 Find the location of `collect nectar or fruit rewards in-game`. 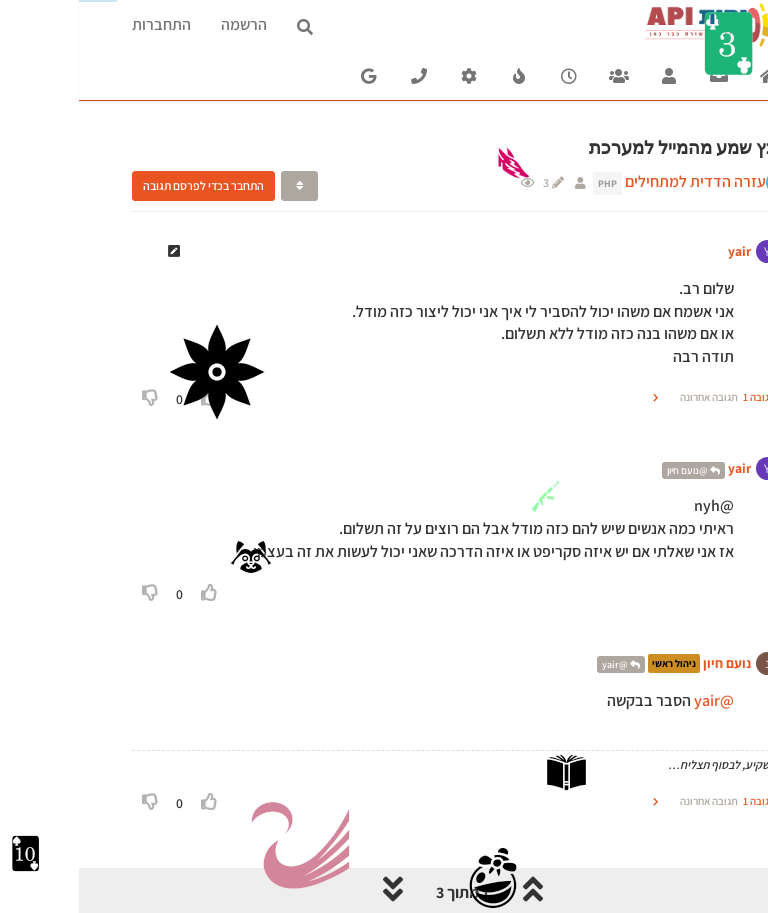

collect nectar or fruit rewards in-game is located at coordinates (493, 878).